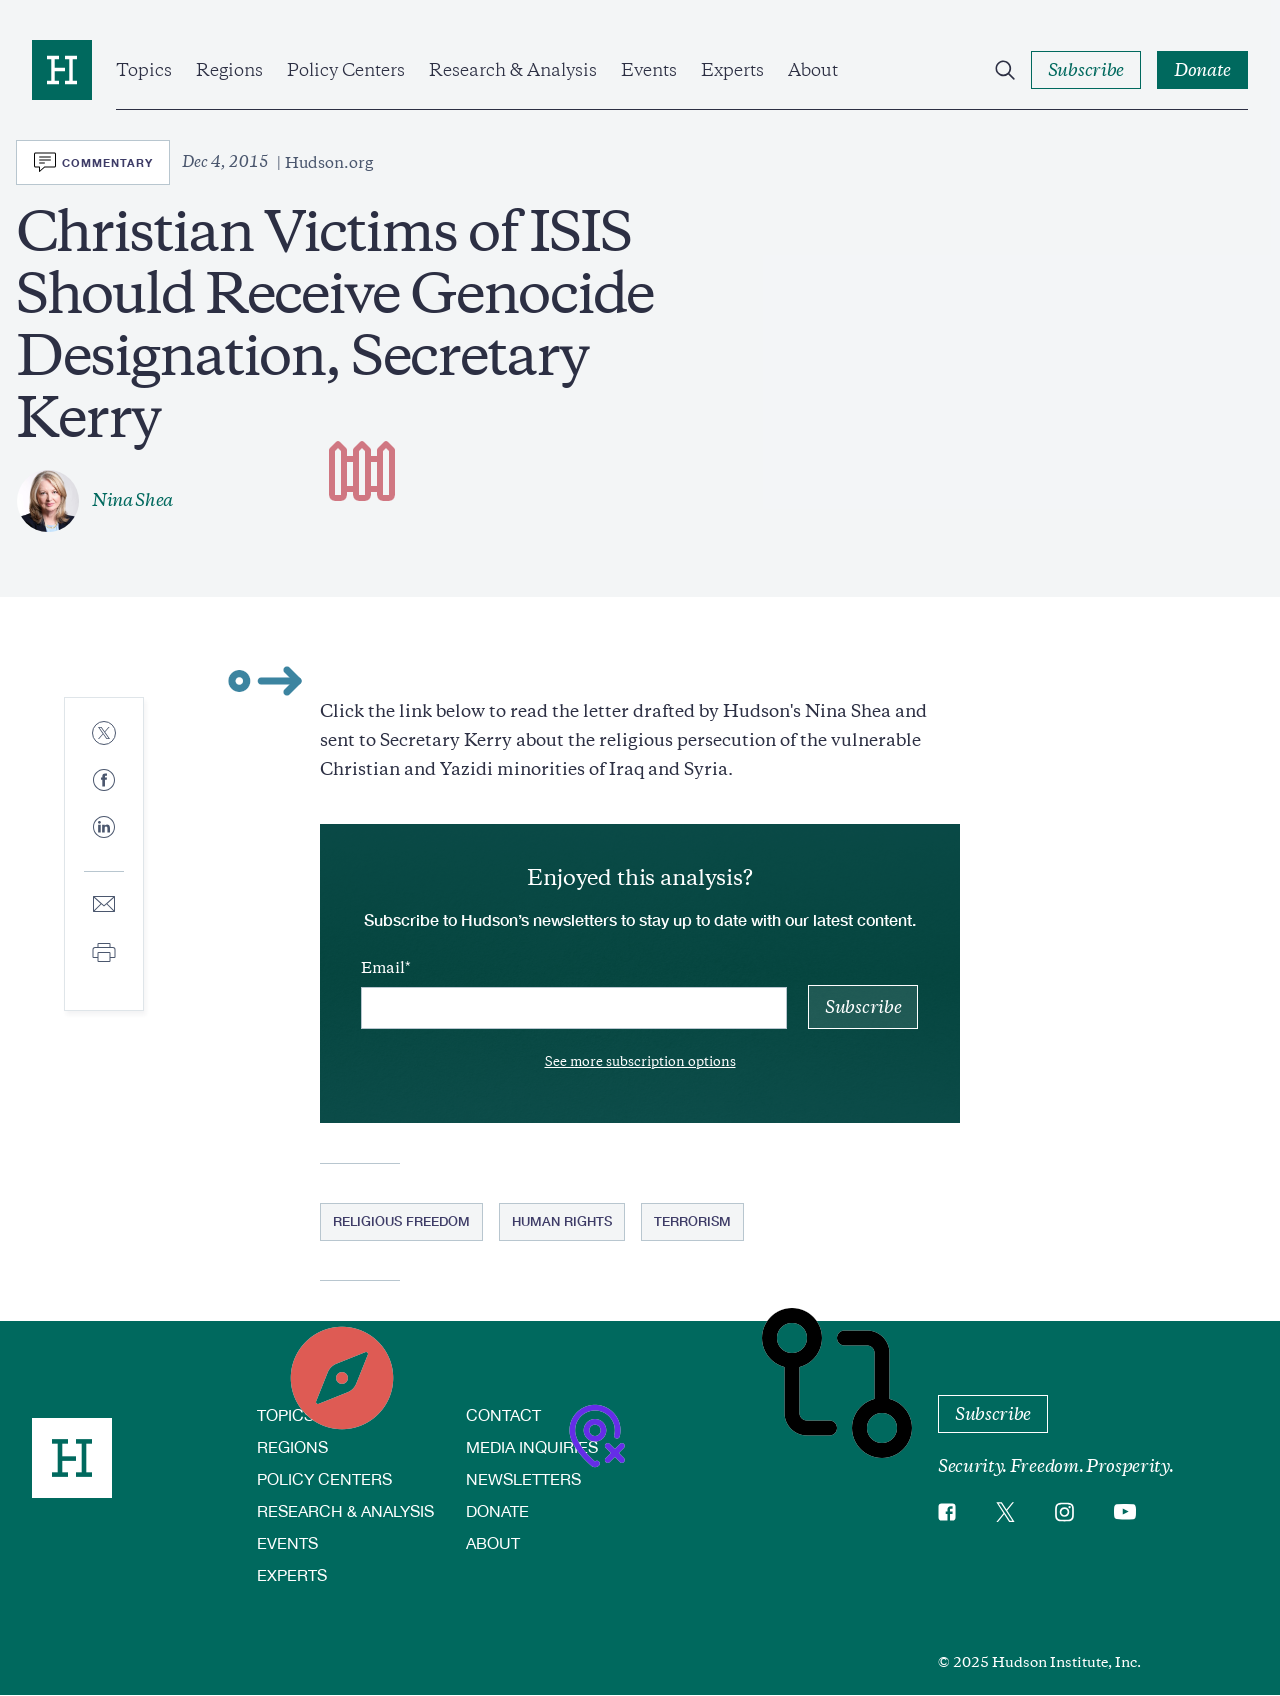  Describe the element at coordinates (265, 681) in the screenshot. I see `move item to the right` at that location.